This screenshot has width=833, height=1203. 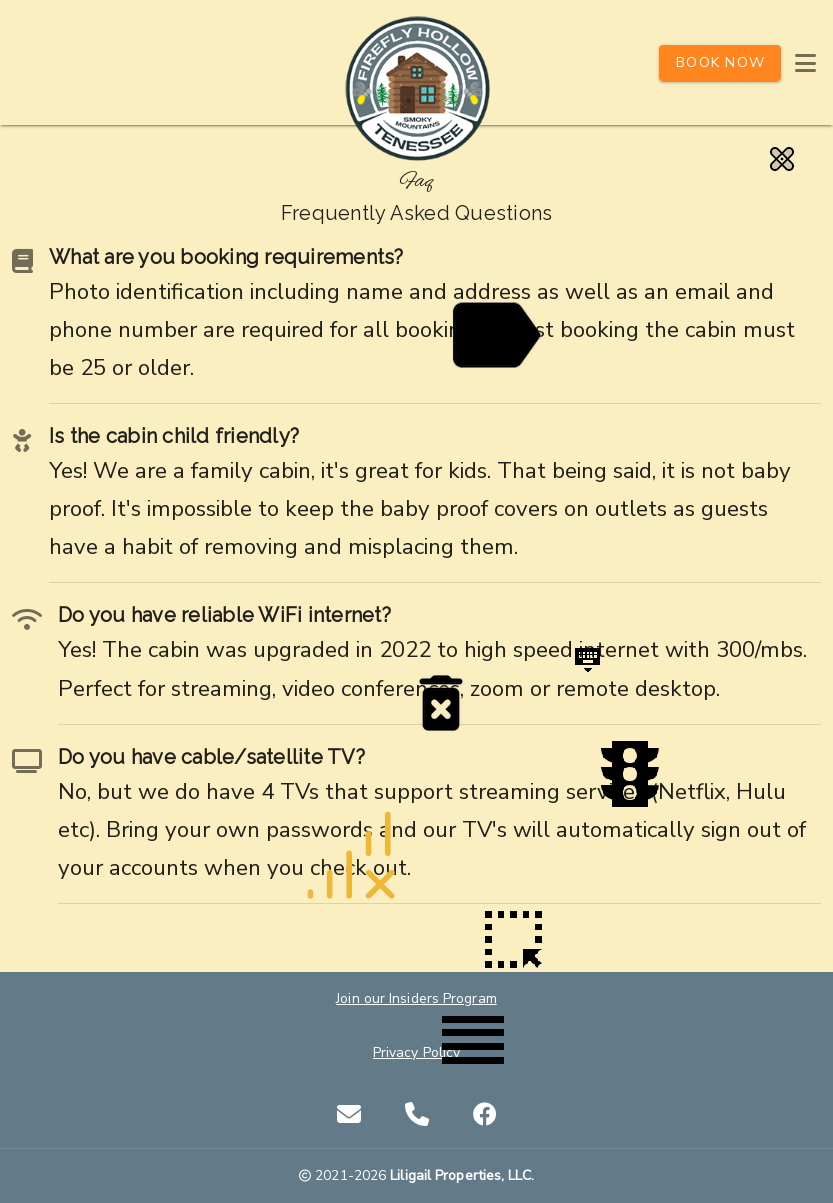 What do you see at coordinates (588, 659) in the screenshot?
I see `hide the on-screen keyboard` at bounding box center [588, 659].